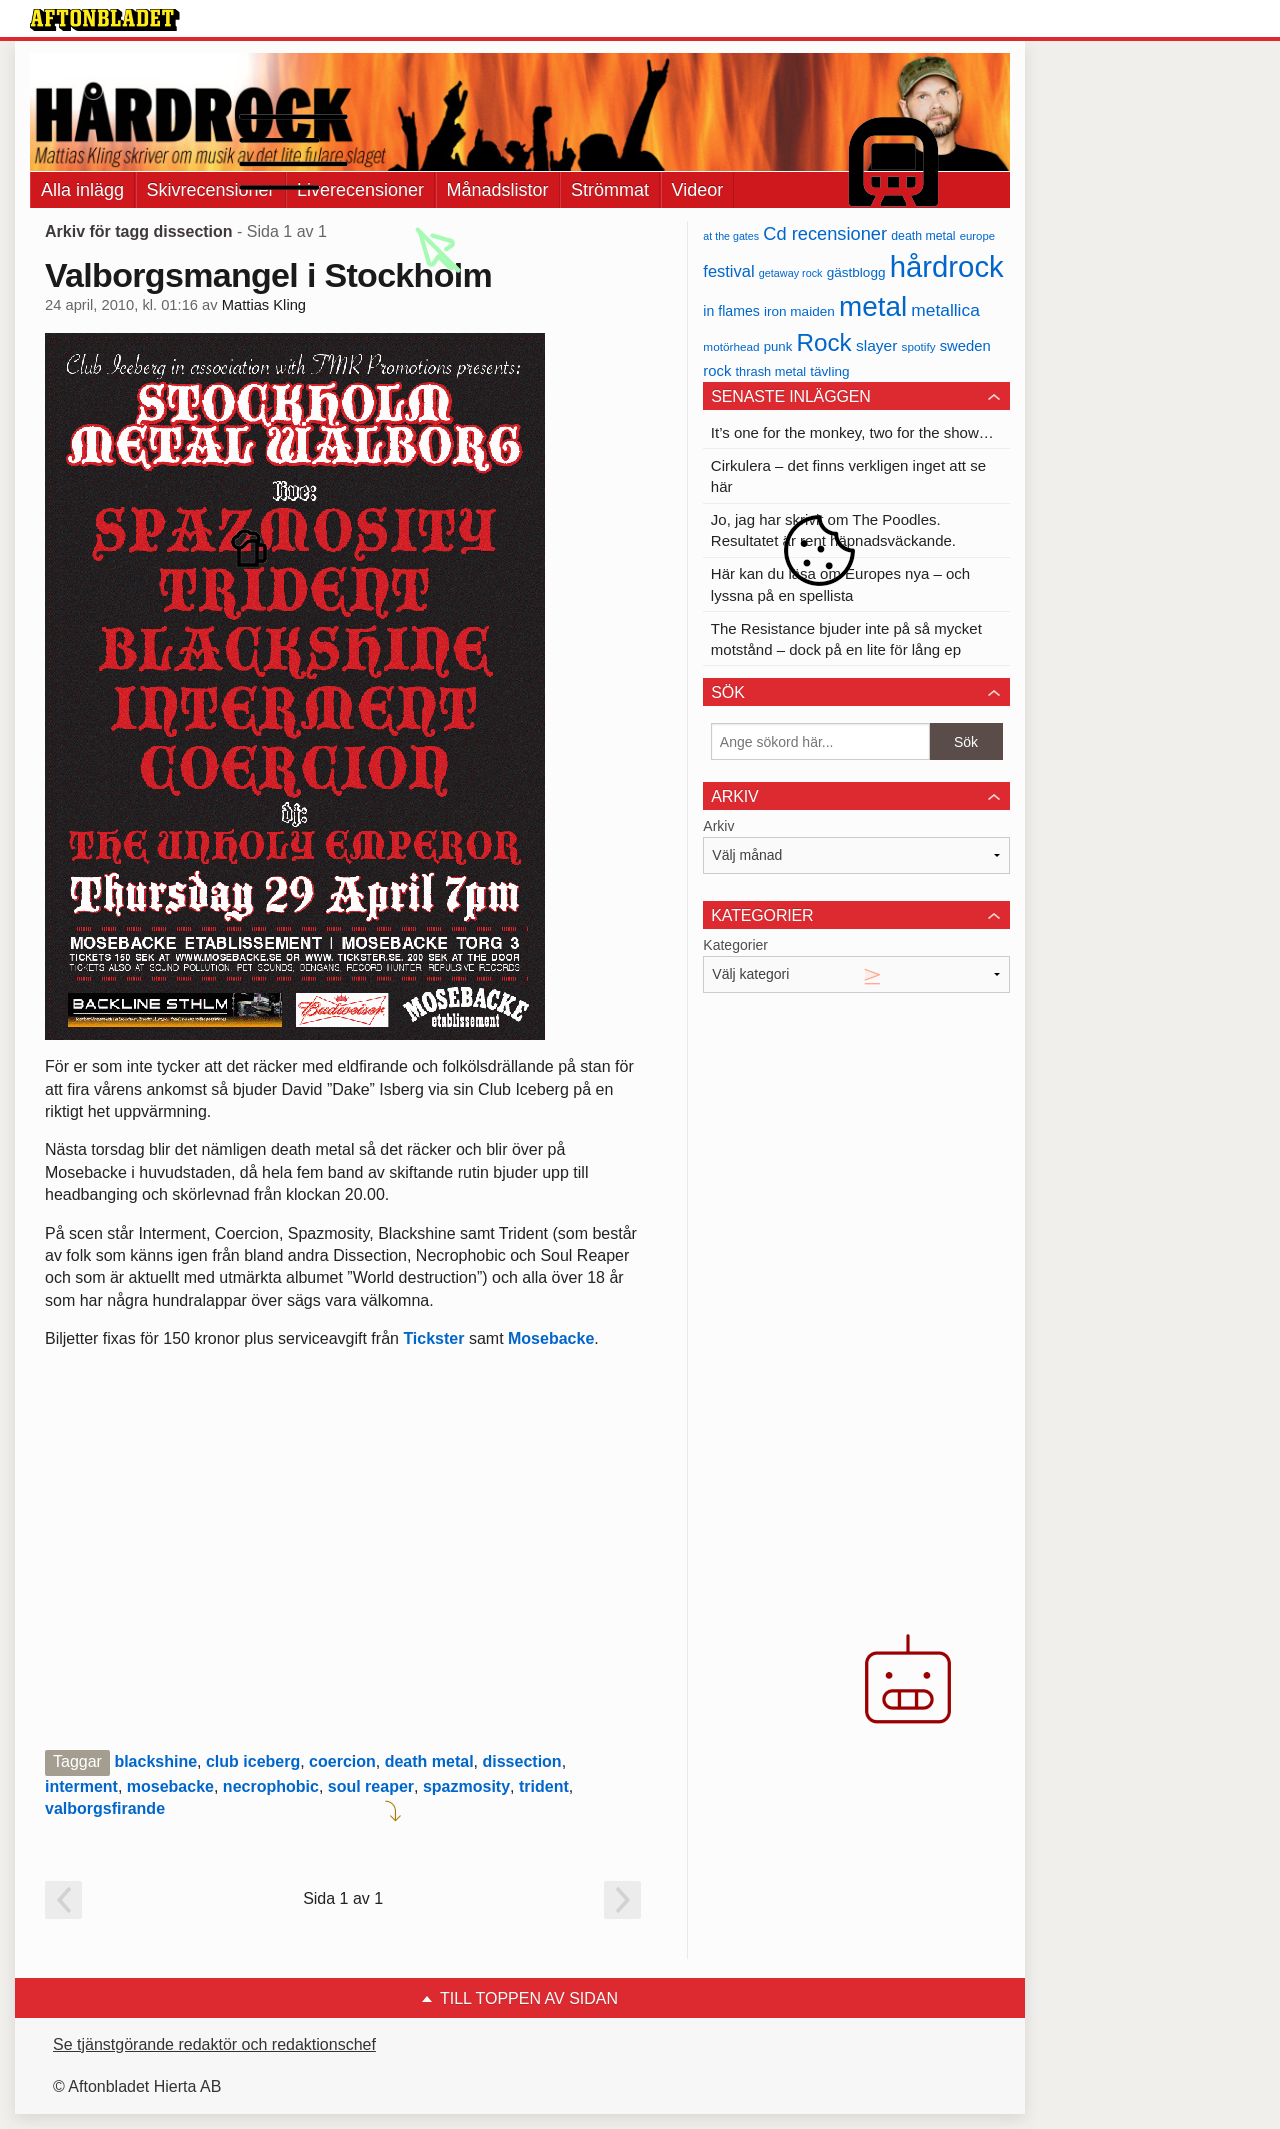 This screenshot has height=2129, width=1280. I want to click on manage cookie preferences and privacy settings, so click(819, 550).